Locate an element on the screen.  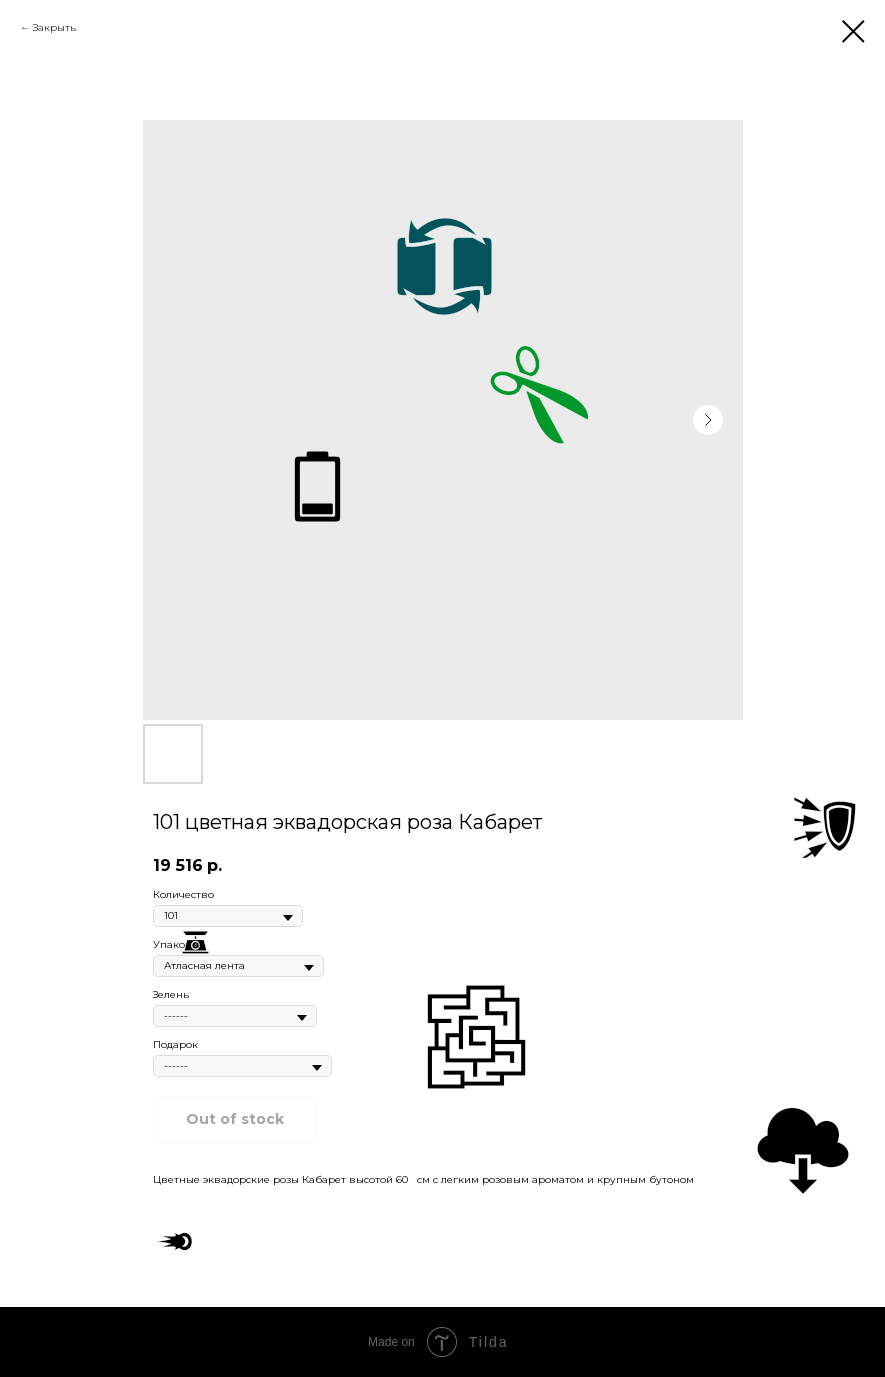
cut selected content is located at coordinates (539, 394).